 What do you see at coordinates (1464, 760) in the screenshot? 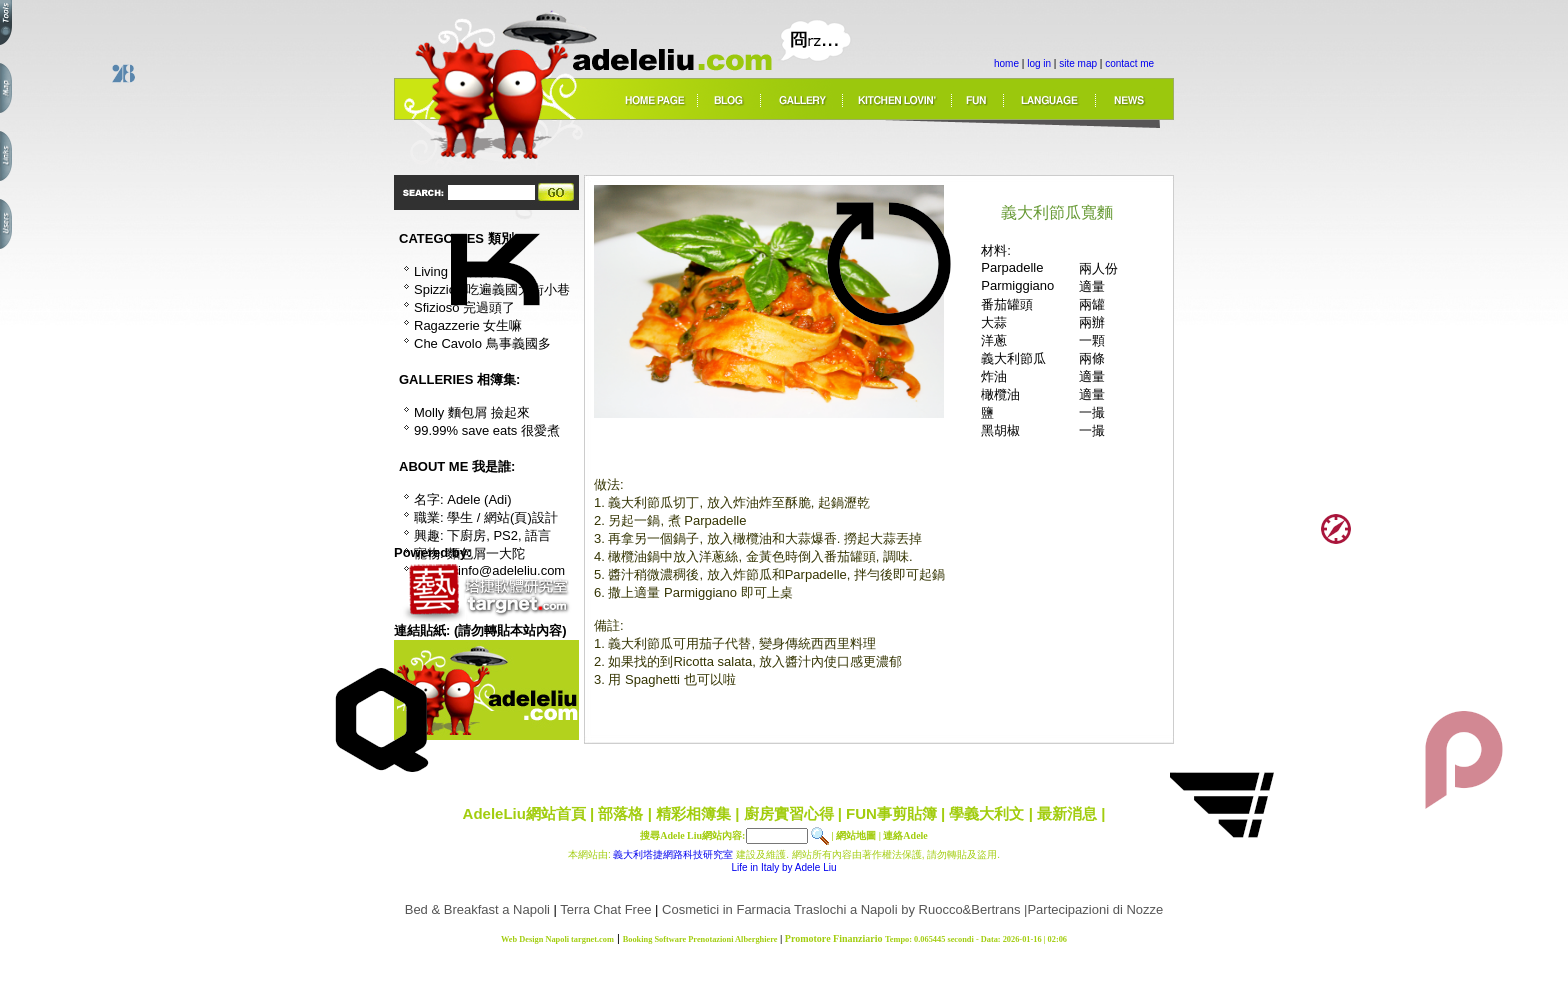
I see `open piapro website or app` at bounding box center [1464, 760].